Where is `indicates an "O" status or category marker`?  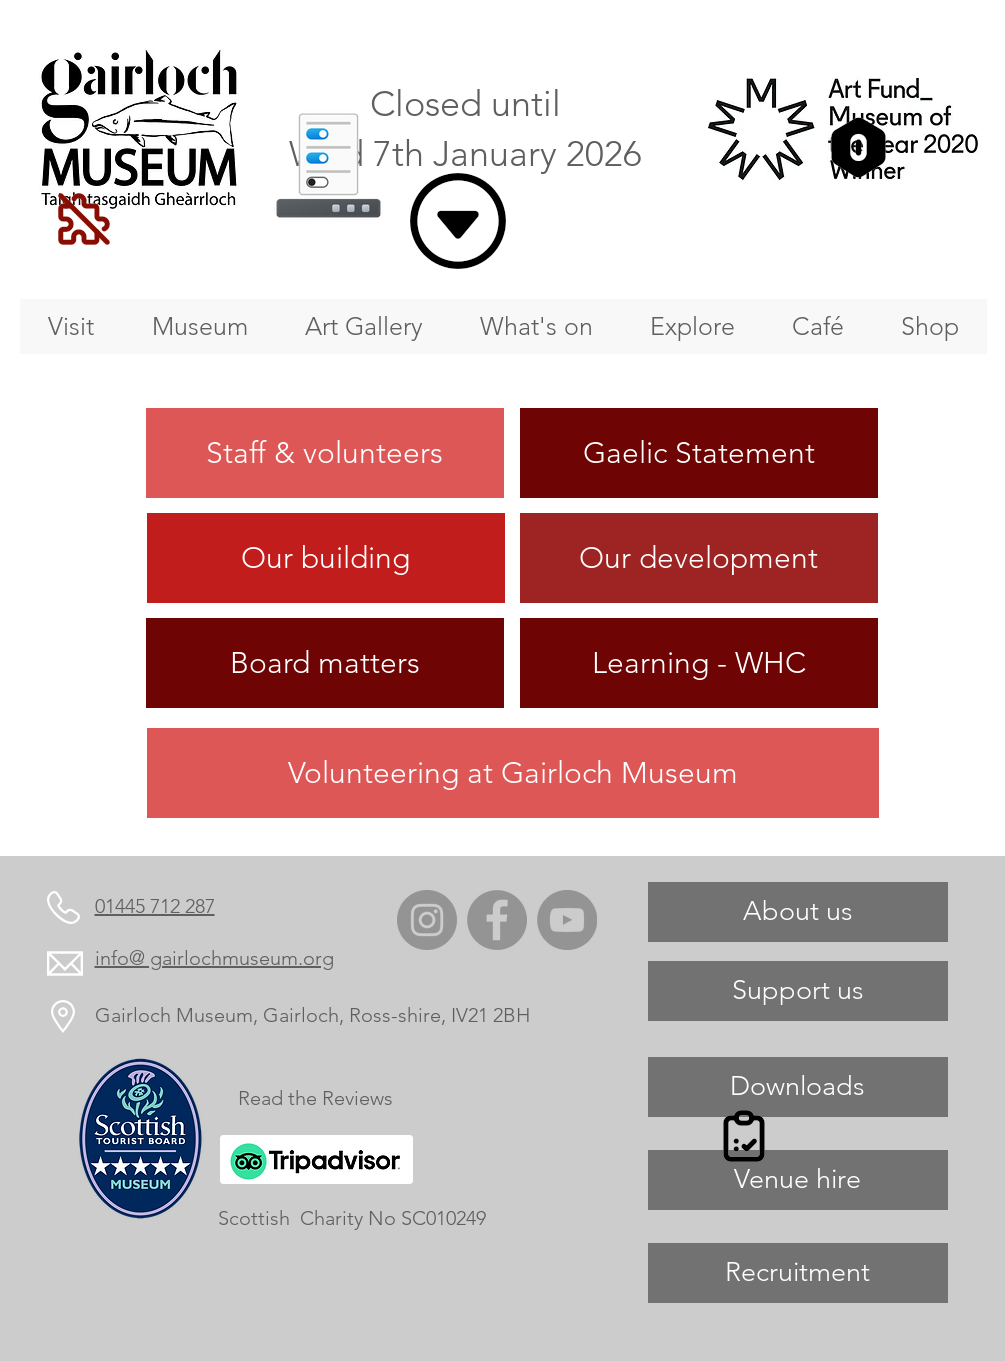
indicates an "O" status or category marker is located at coordinates (858, 147).